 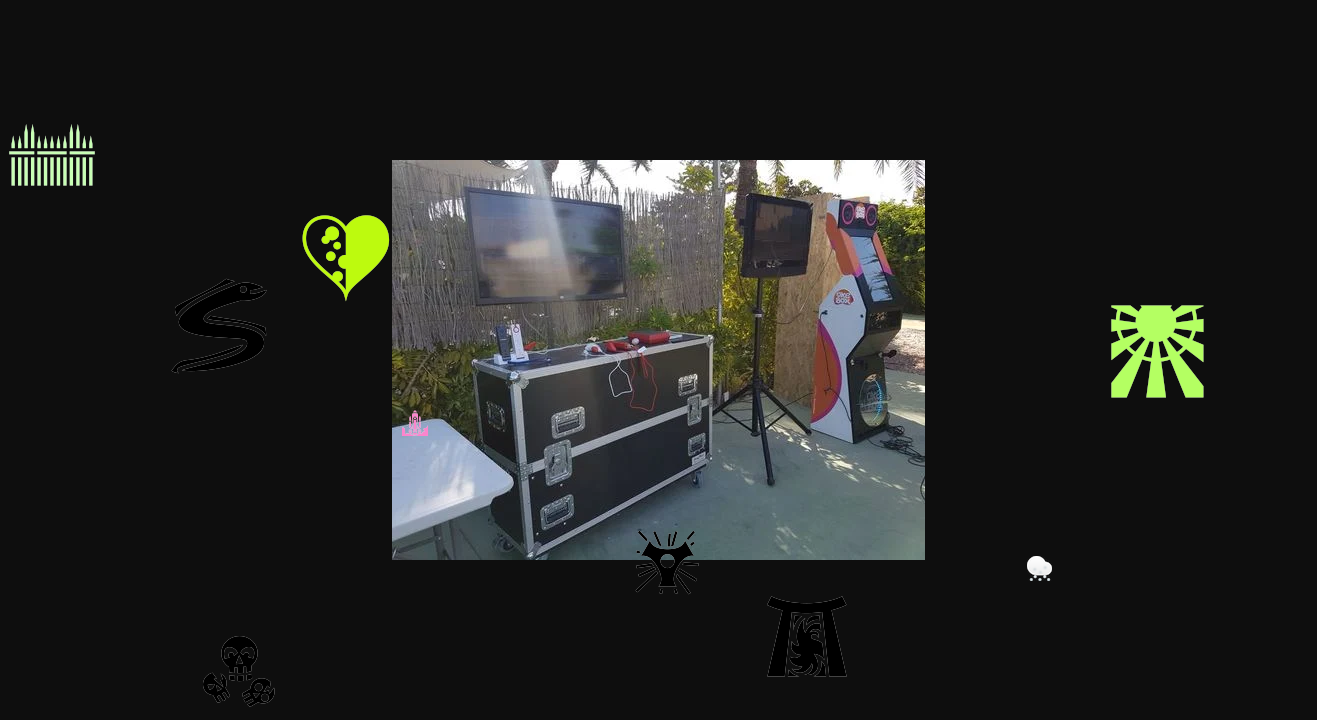 What do you see at coordinates (415, 423) in the screenshot?
I see `launch or deploy an application` at bounding box center [415, 423].